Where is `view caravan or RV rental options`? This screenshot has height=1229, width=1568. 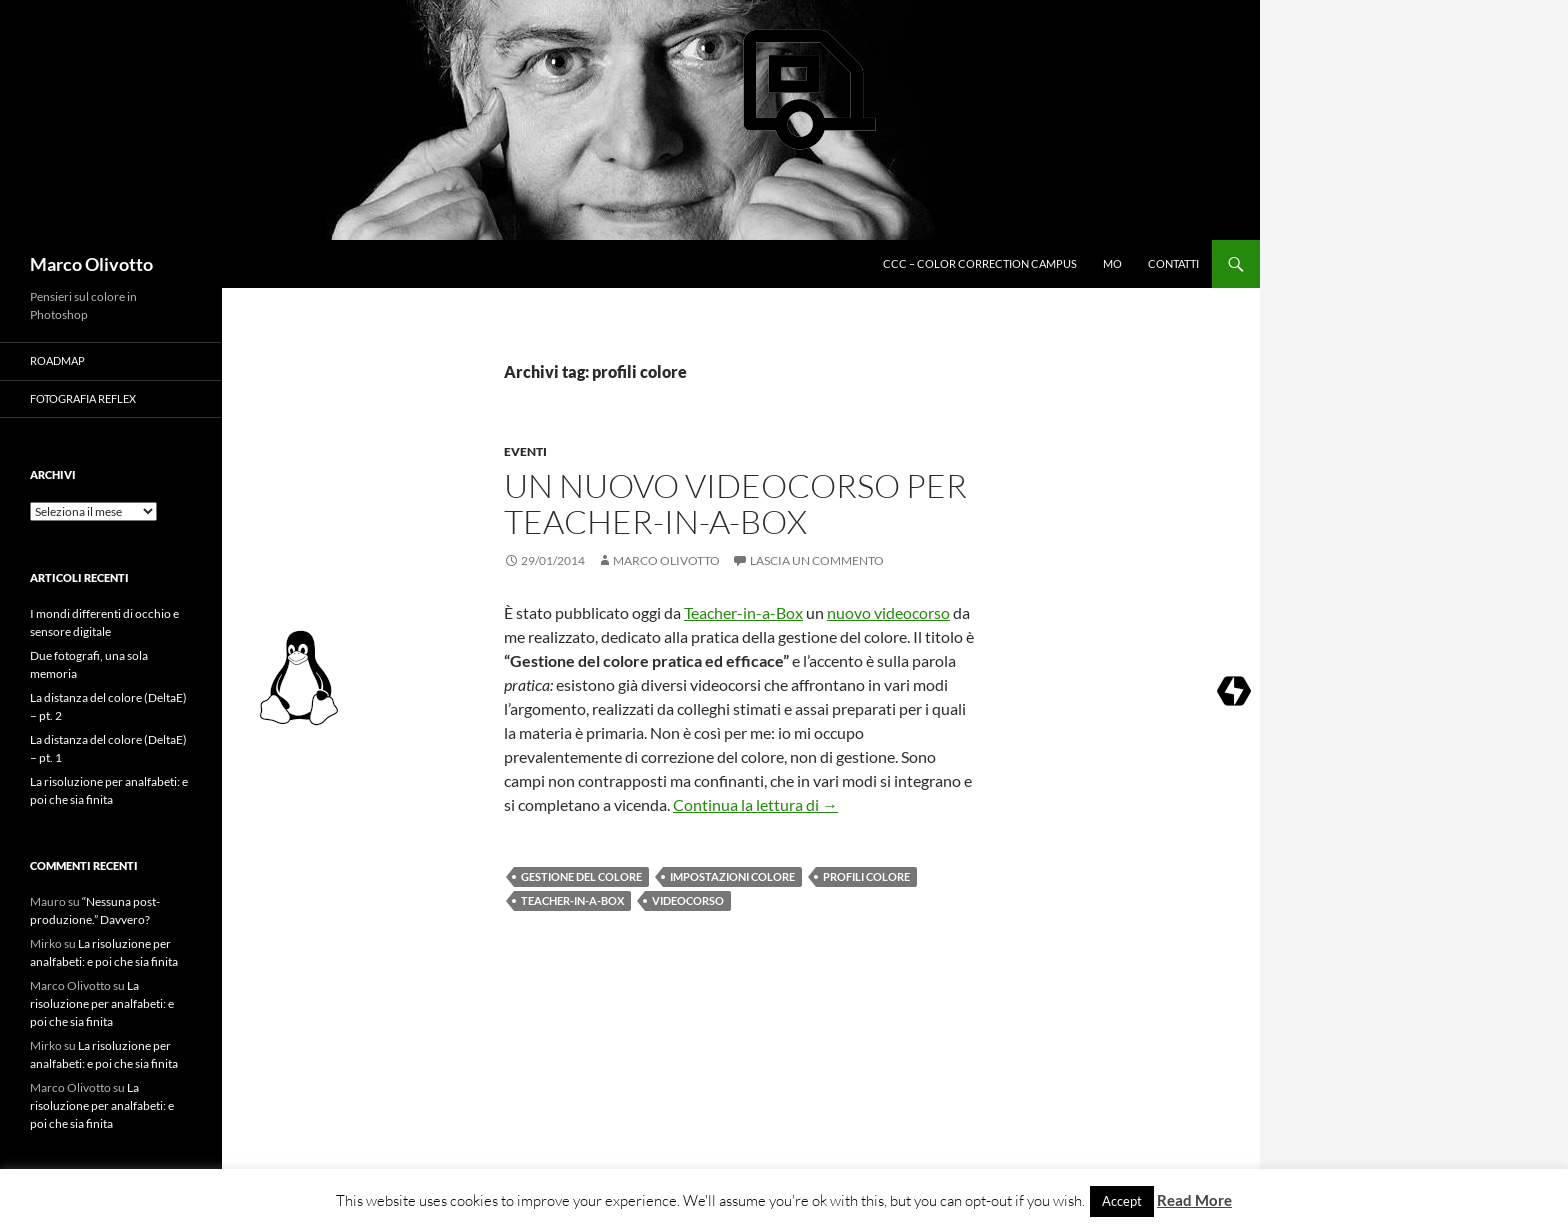 view caravan or RV rental options is located at coordinates (806, 86).